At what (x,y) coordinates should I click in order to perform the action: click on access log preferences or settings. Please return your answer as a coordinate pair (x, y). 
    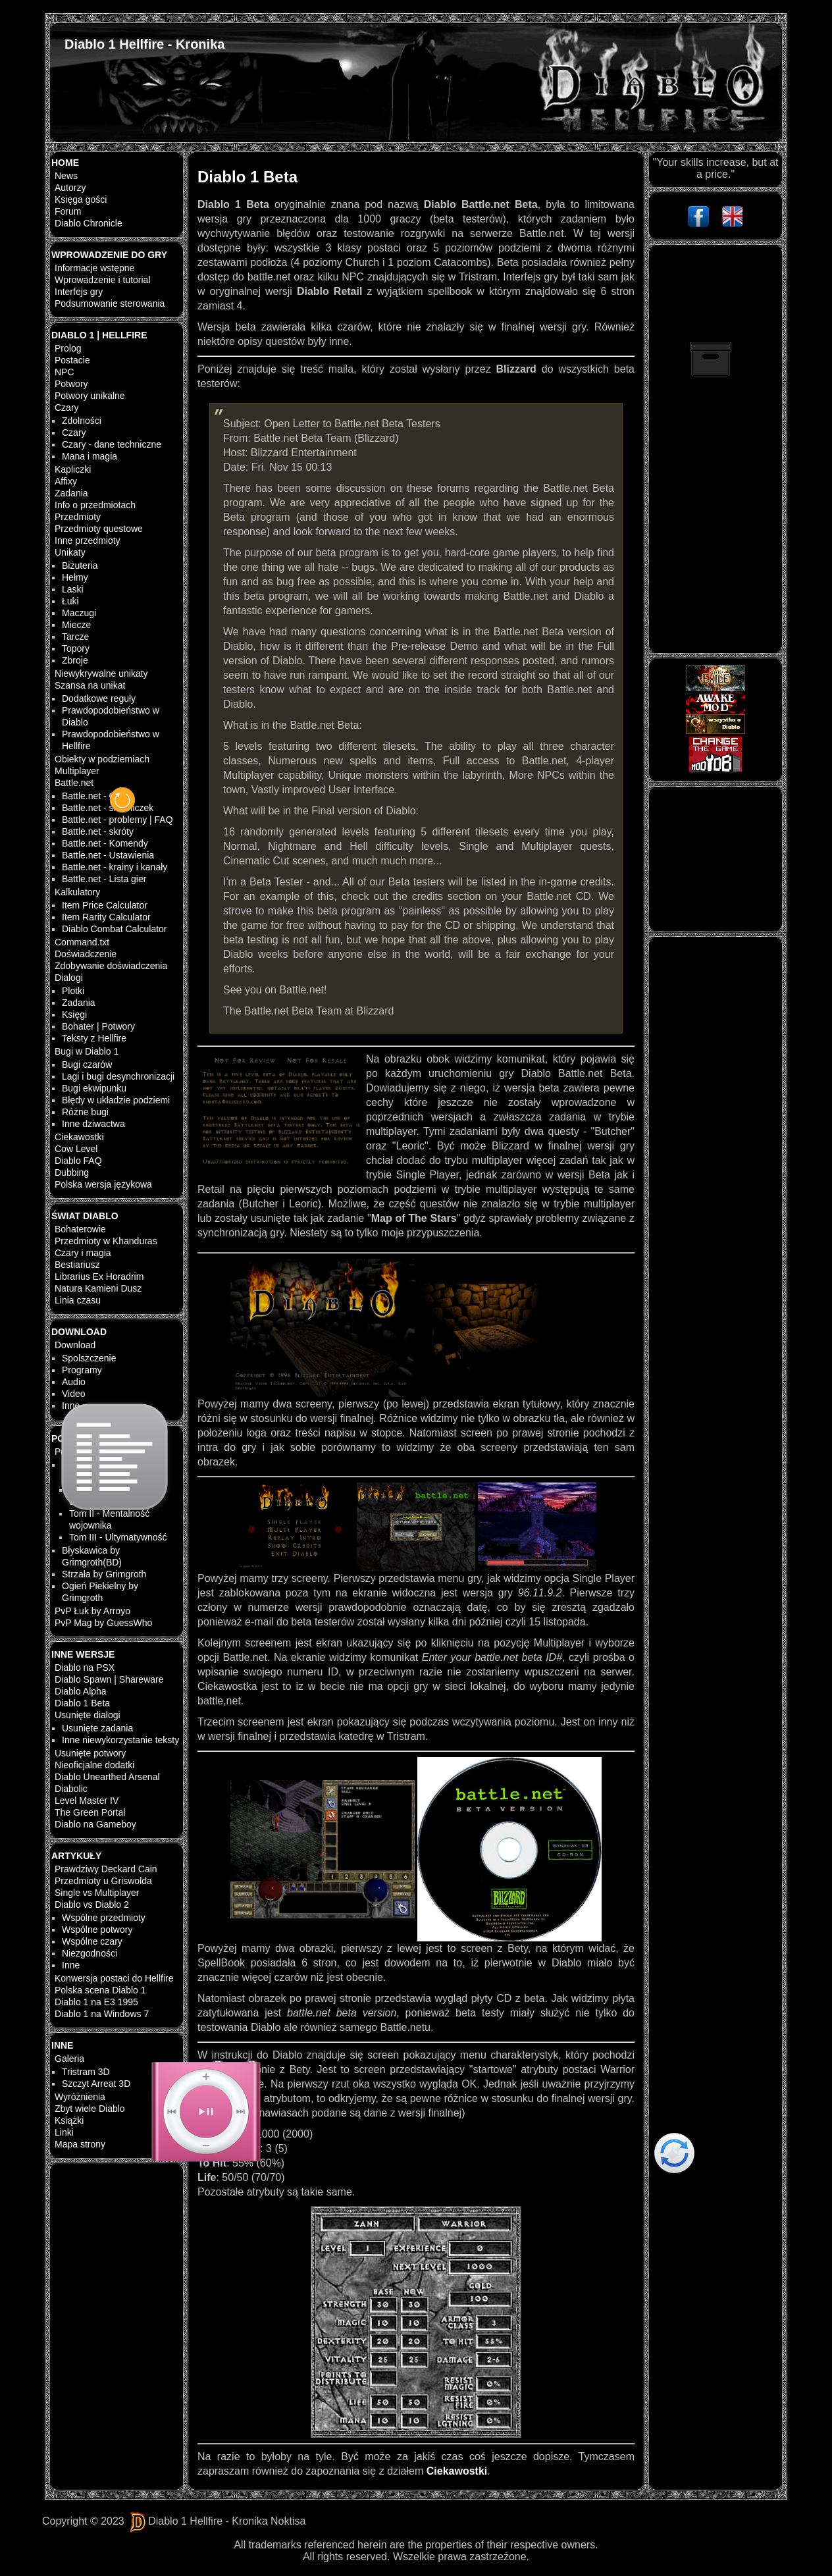
    Looking at the image, I should click on (115, 1459).